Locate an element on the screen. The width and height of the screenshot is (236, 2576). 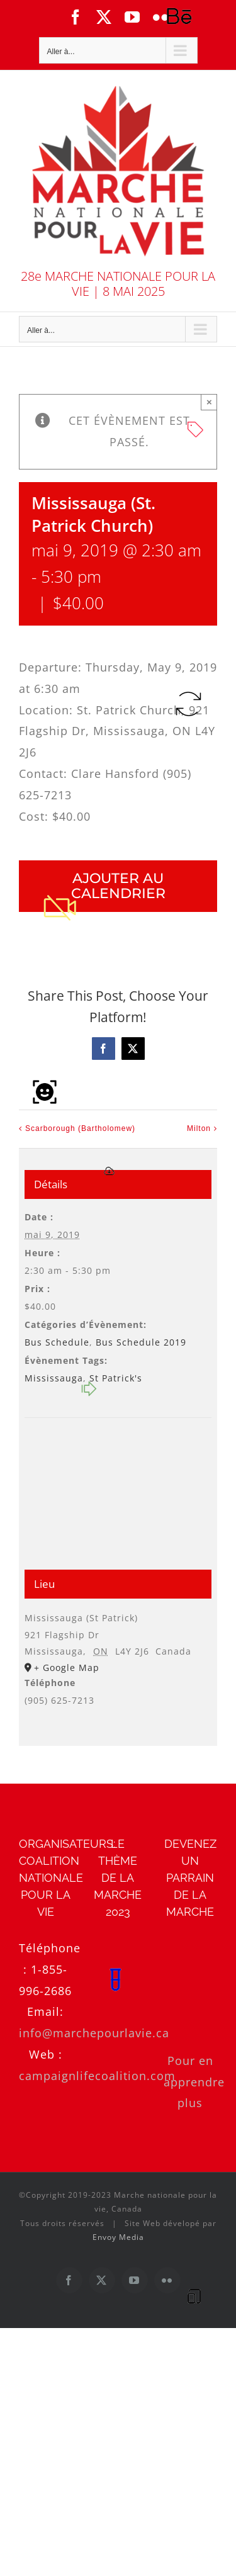
refresh or reload content is located at coordinates (188, 704).